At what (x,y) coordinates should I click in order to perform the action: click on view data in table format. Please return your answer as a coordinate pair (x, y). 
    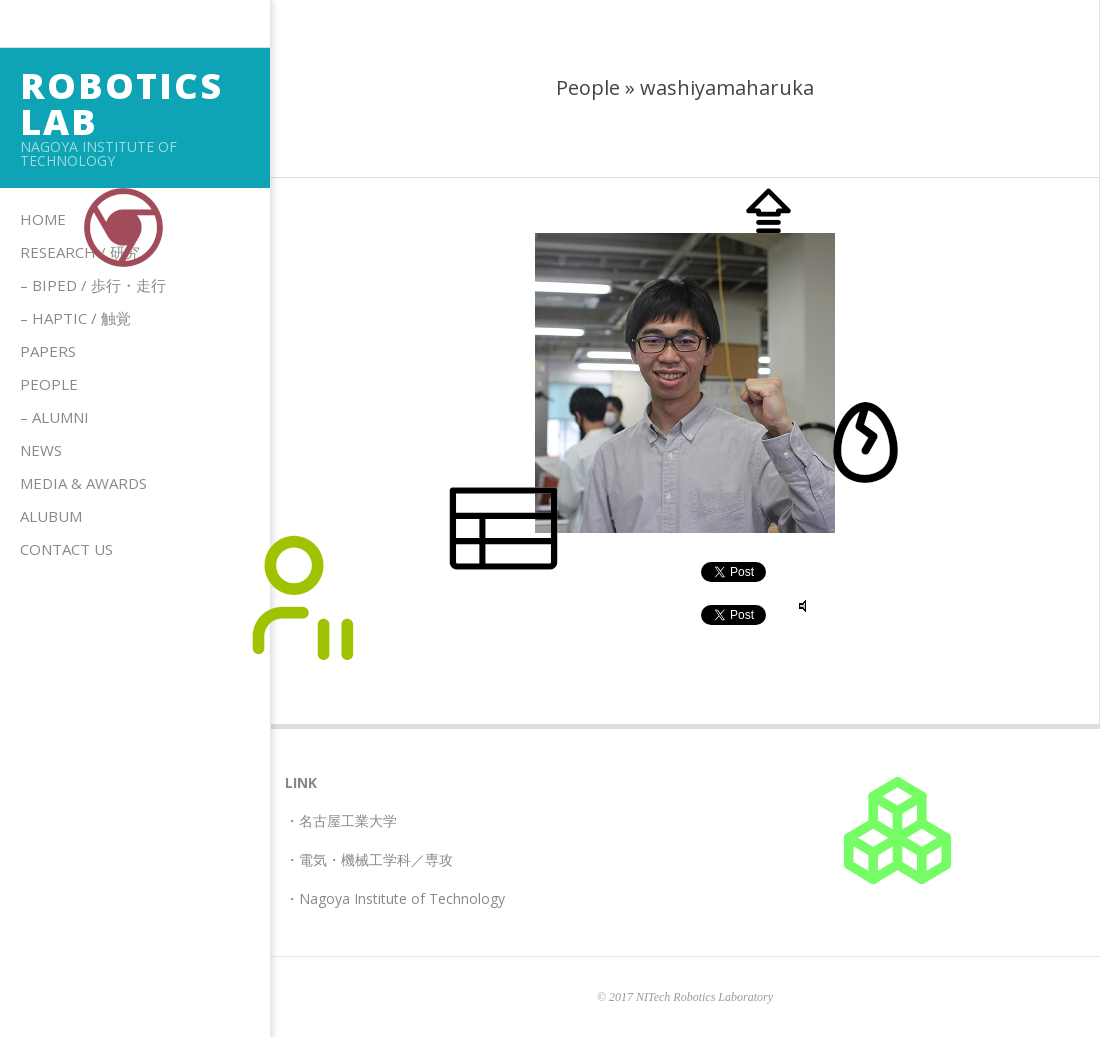
    Looking at the image, I should click on (503, 528).